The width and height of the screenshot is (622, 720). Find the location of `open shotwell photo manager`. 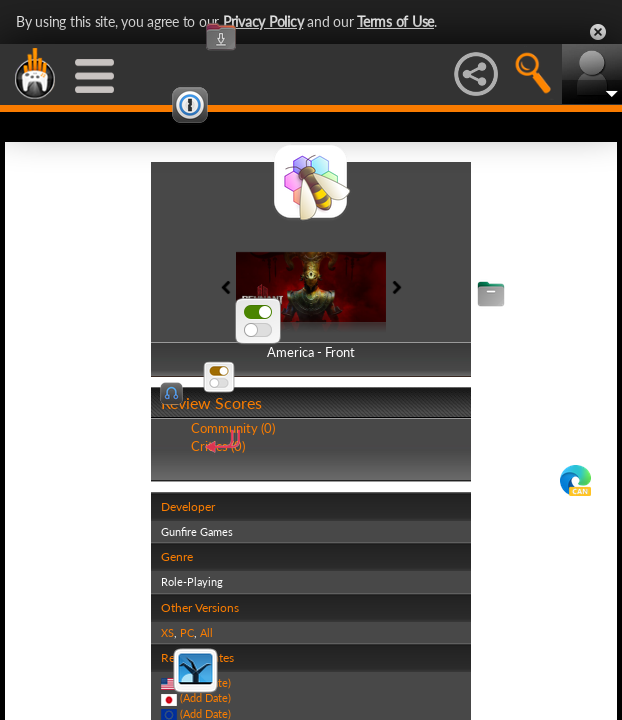

open shotwell photo manager is located at coordinates (195, 670).